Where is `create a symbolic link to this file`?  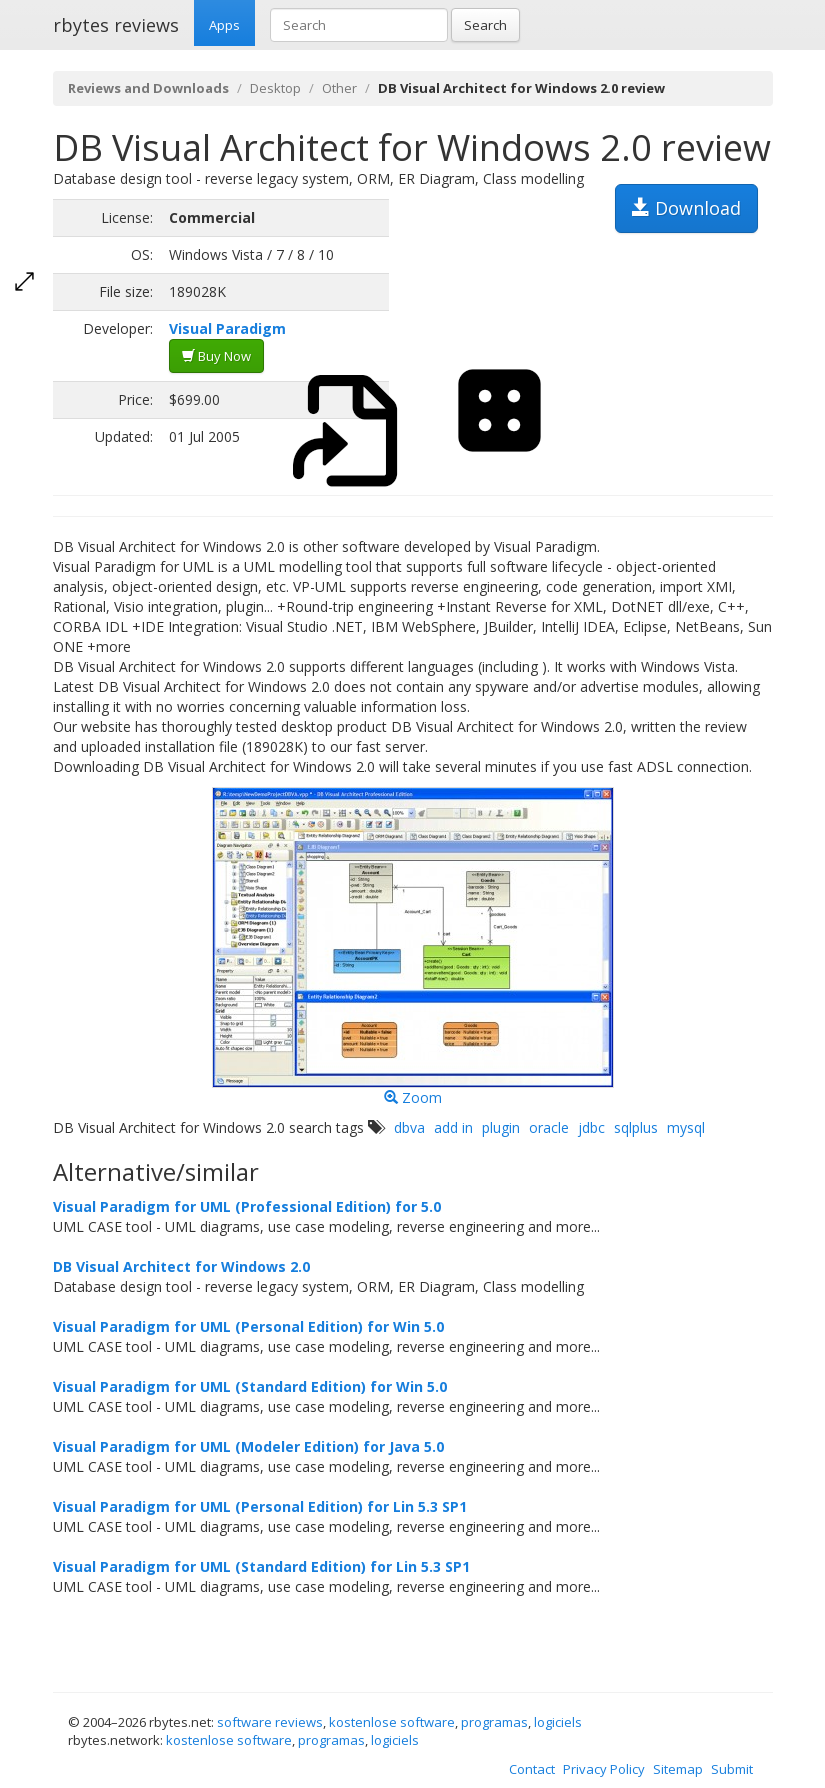 create a symbolic link to this file is located at coordinates (352, 434).